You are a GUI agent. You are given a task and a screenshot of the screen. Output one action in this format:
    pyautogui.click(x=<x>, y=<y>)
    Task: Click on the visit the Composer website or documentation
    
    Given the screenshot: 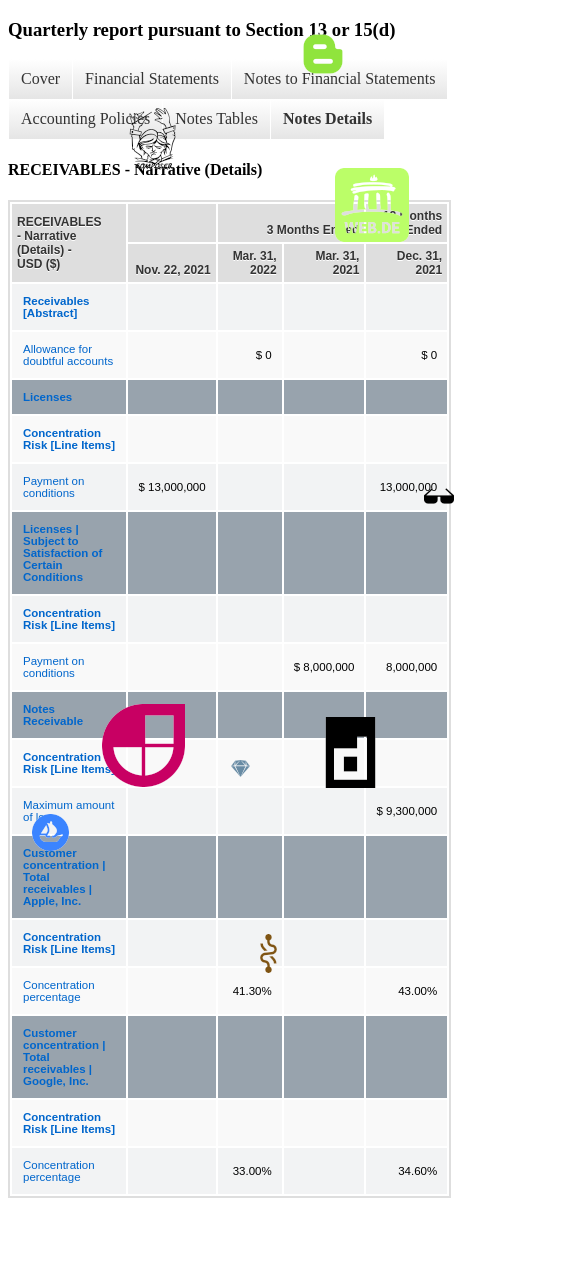 What is the action you would take?
    pyautogui.click(x=152, y=138)
    